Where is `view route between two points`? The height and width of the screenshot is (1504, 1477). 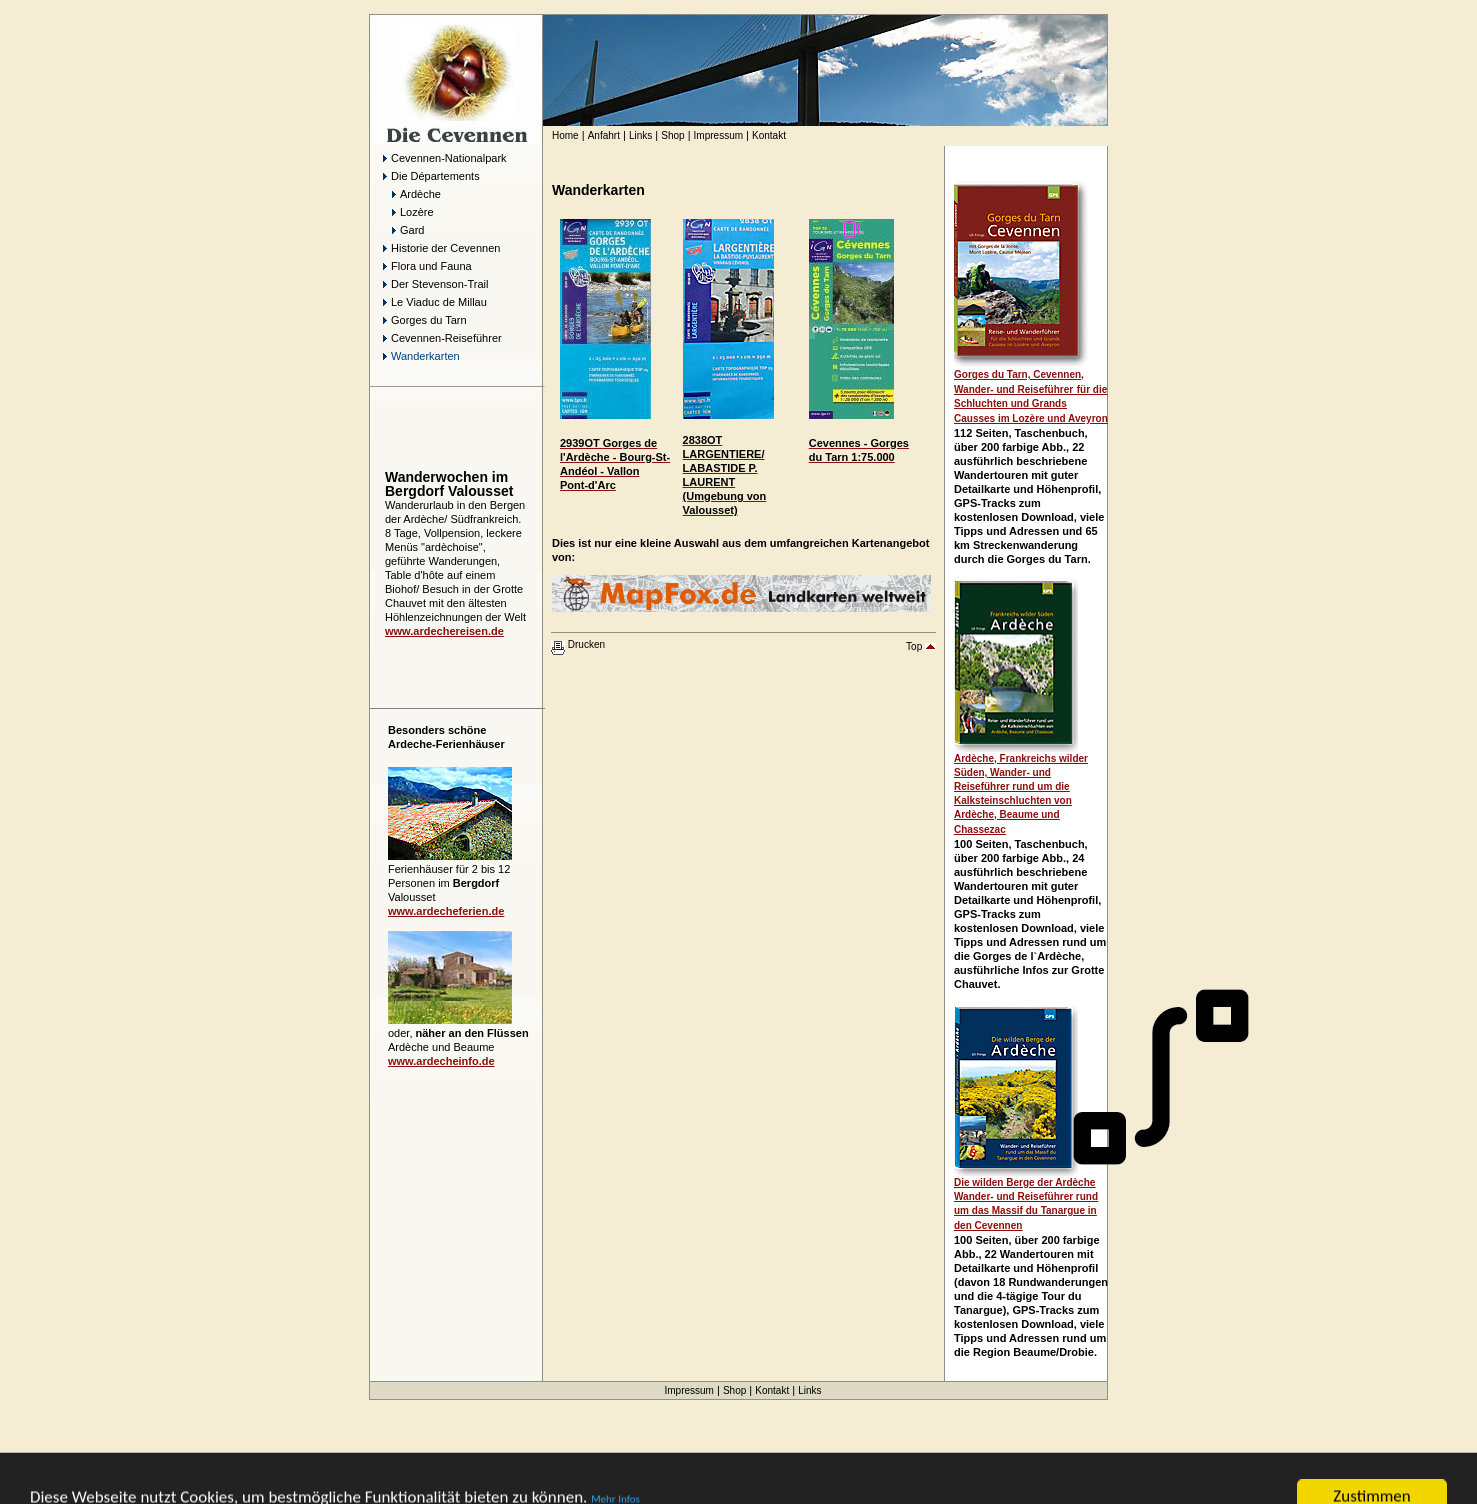 view route between two points is located at coordinates (1161, 1077).